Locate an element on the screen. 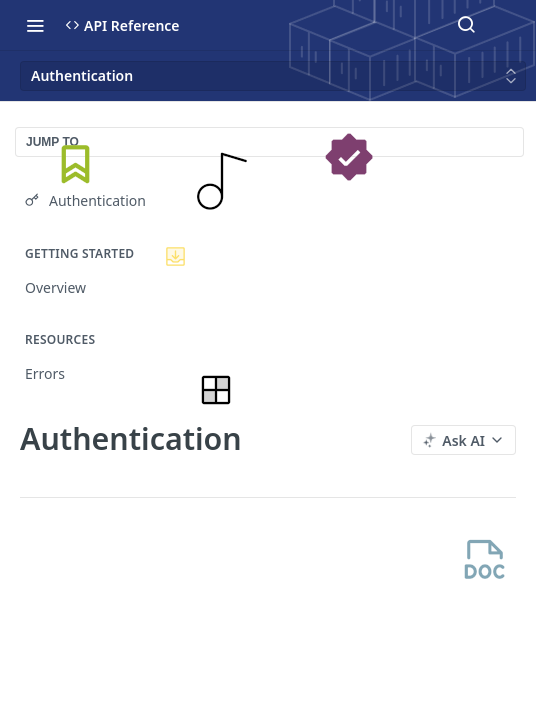 The image size is (536, 720). save this item for later is located at coordinates (75, 163).